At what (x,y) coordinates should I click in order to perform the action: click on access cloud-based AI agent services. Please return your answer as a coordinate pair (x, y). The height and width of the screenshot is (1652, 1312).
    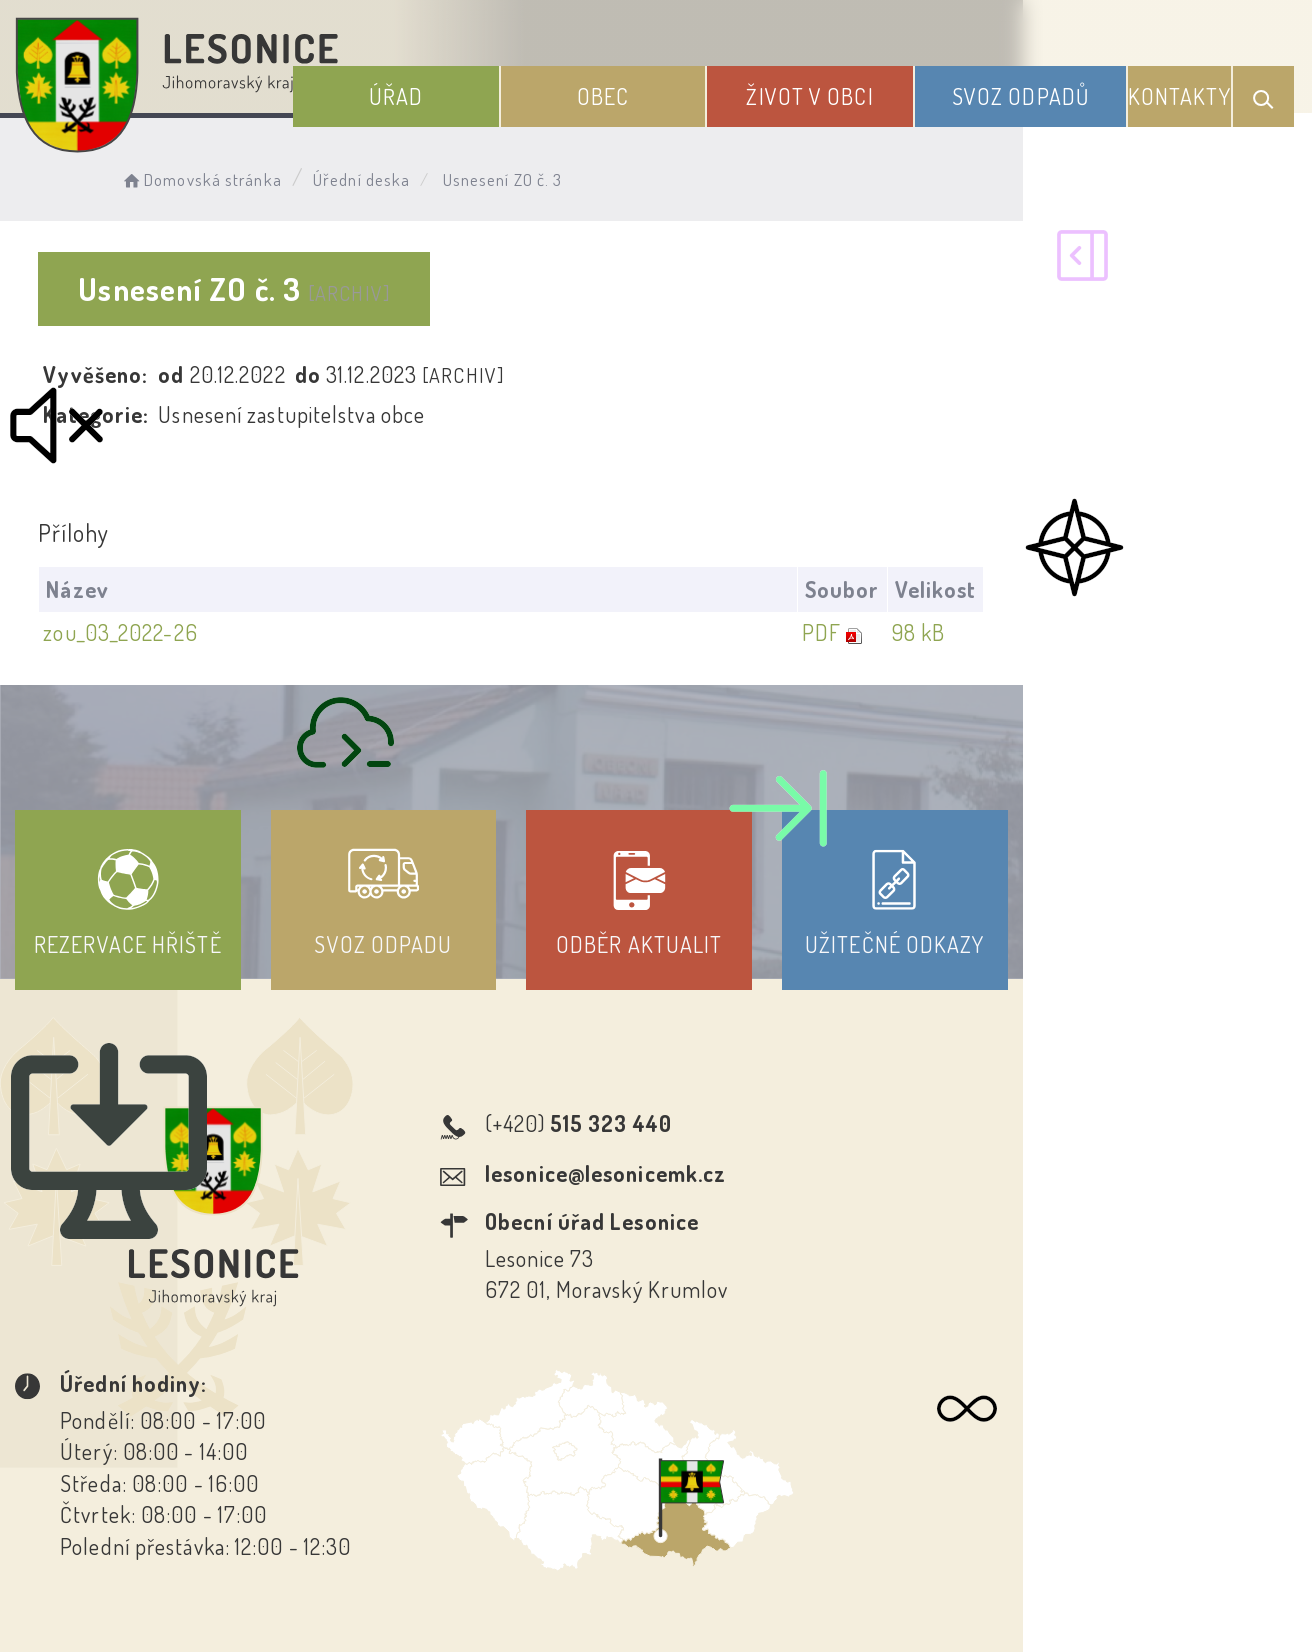
    Looking at the image, I should click on (345, 735).